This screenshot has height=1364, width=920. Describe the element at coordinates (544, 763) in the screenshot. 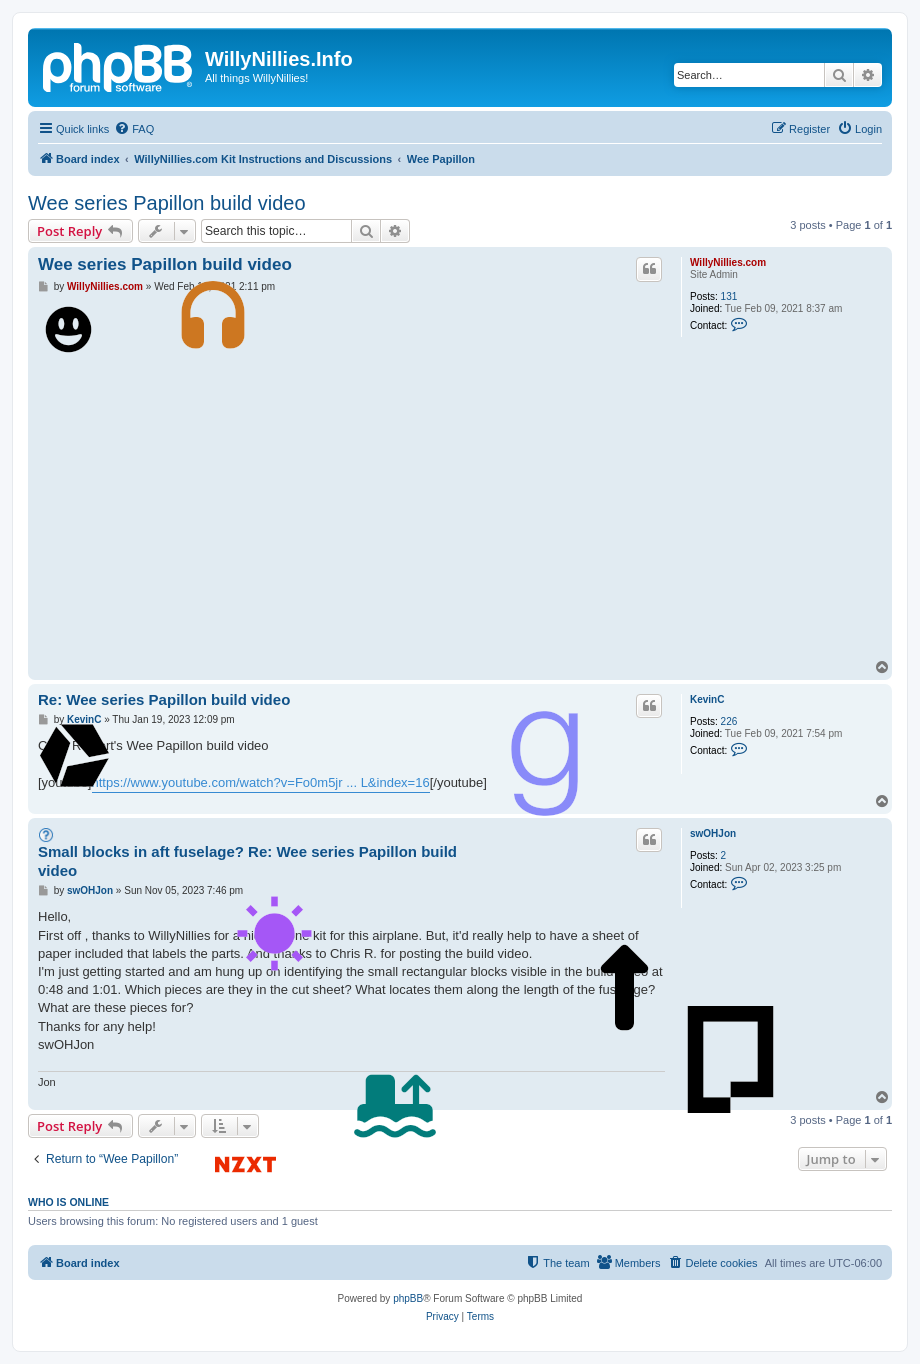

I see `link to Goodreads profile` at that location.